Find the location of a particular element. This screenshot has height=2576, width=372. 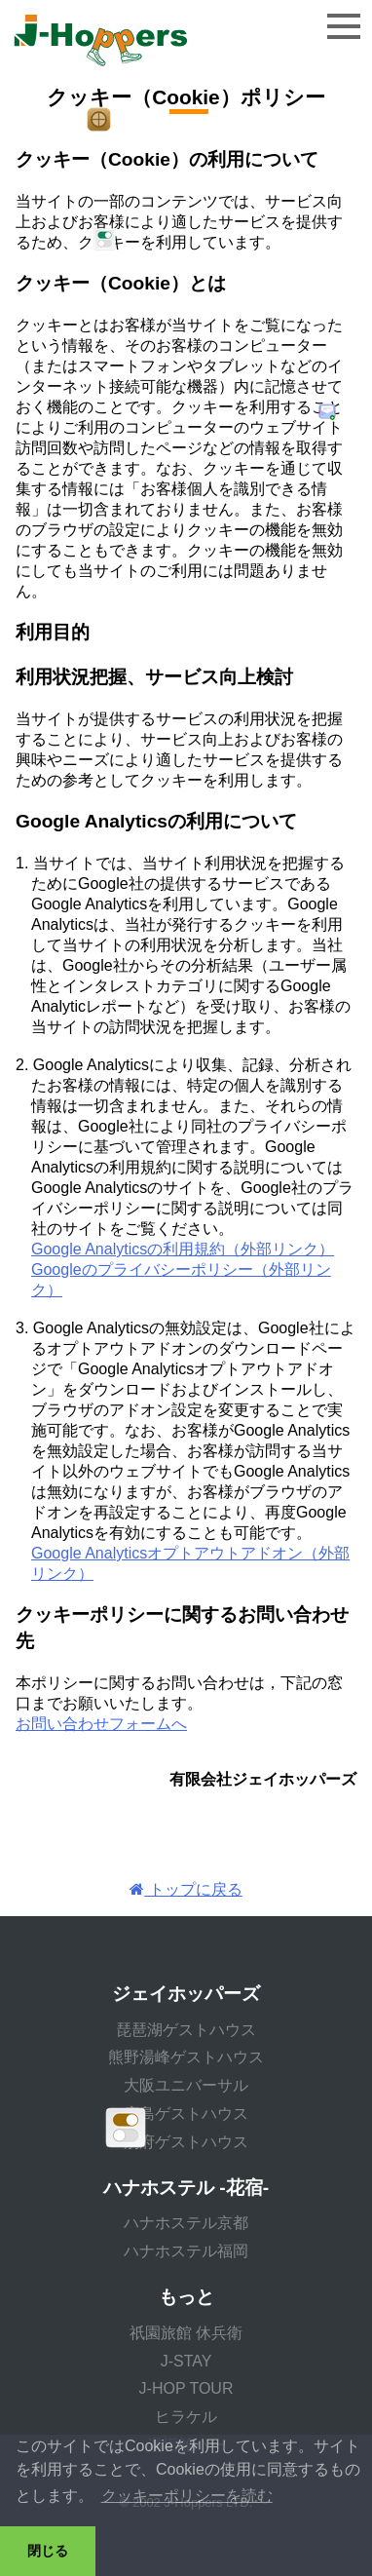

open unity tweak tool settings is located at coordinates (104, 239).